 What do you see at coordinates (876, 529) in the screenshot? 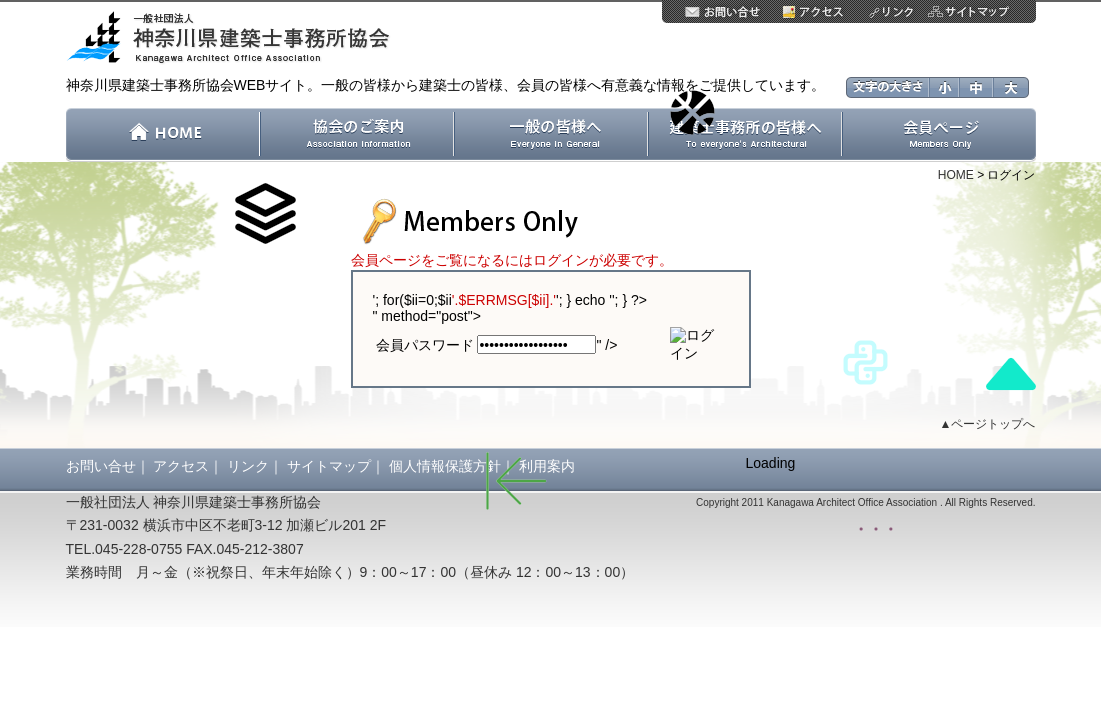
I see `access more options or actions` at bounding box center [876, 529].